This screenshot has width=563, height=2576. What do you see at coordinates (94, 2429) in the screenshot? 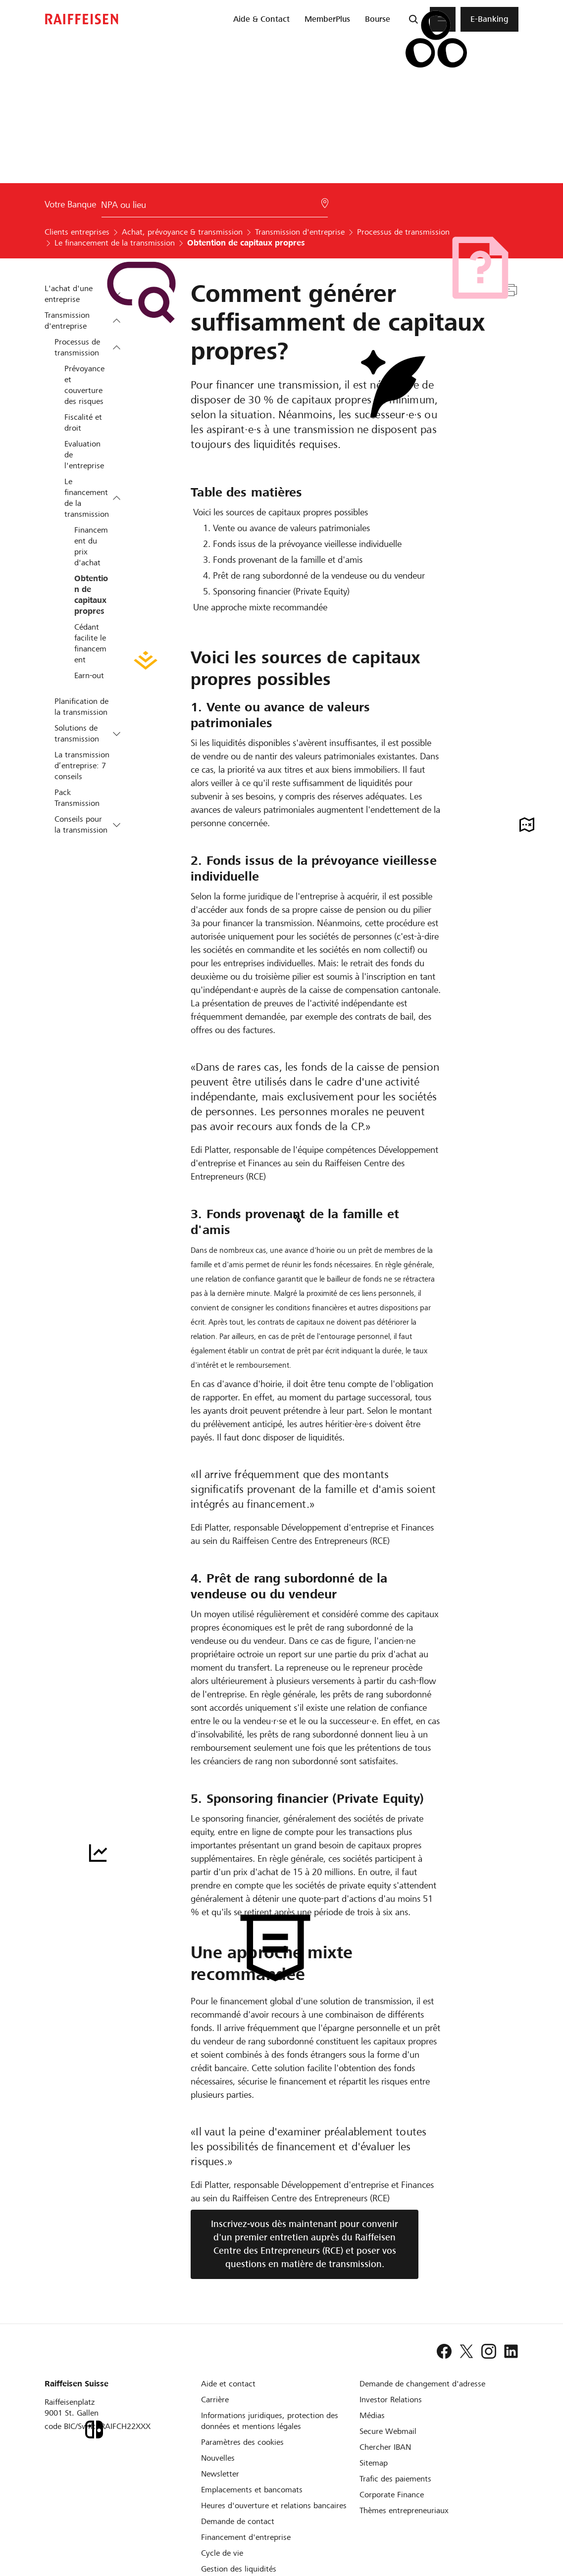
I see `nintendo switch logo` at bounding box center [94, 2429].